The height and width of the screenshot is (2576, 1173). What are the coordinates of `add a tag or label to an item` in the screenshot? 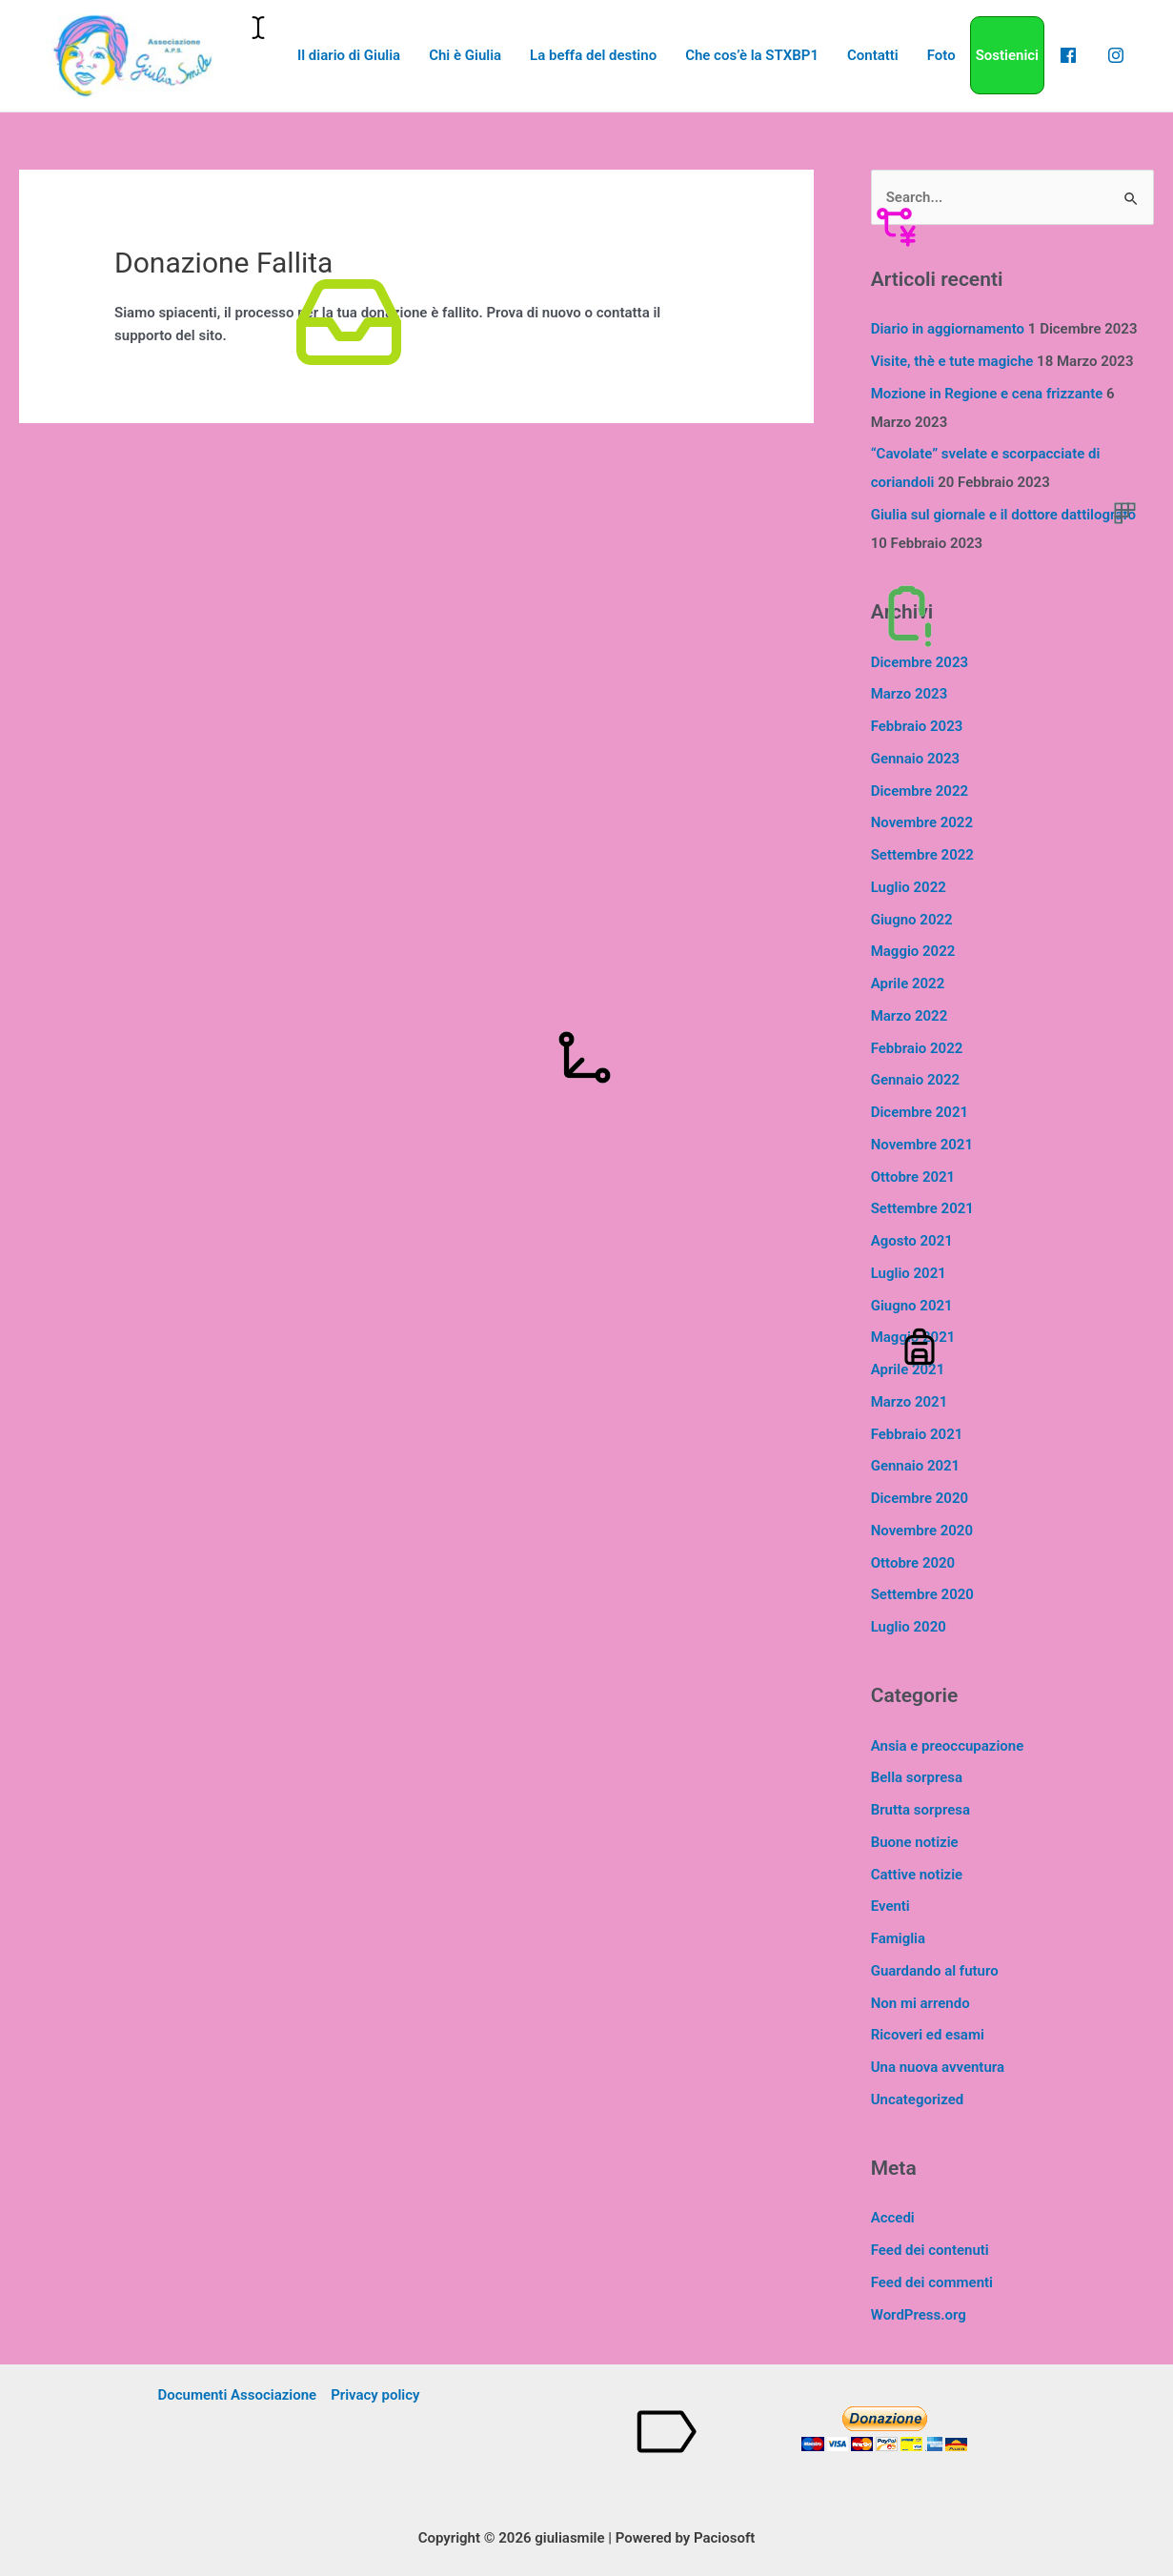 It's located at (664, 2431).